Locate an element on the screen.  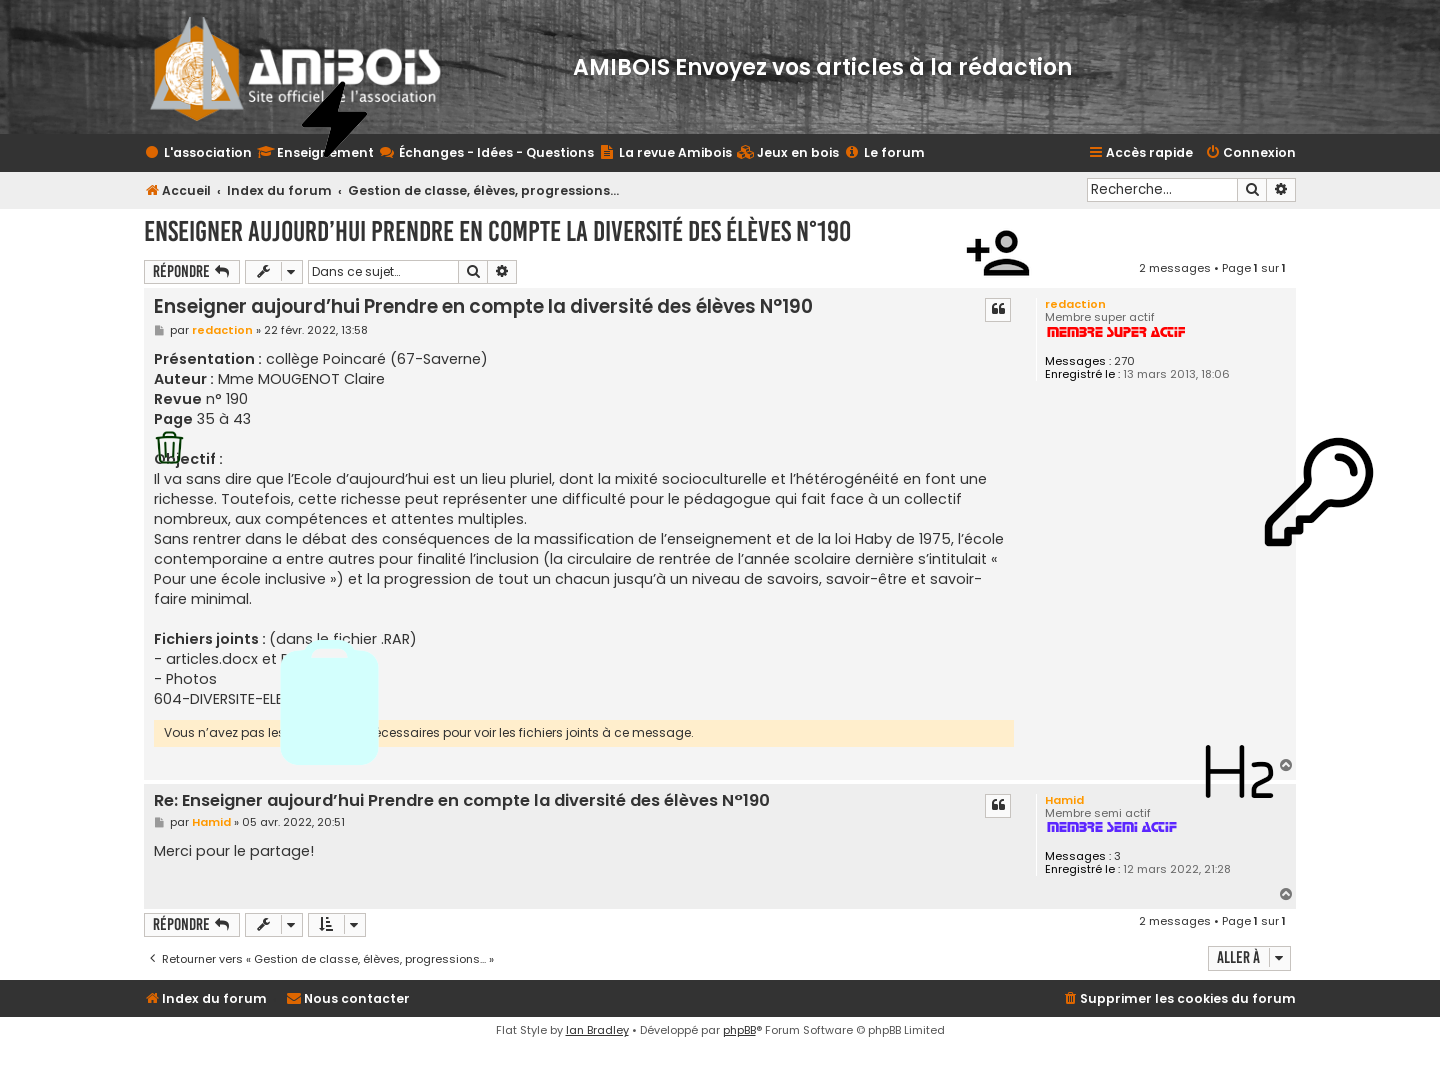
add a new contact is located at coordinates (998, 253).